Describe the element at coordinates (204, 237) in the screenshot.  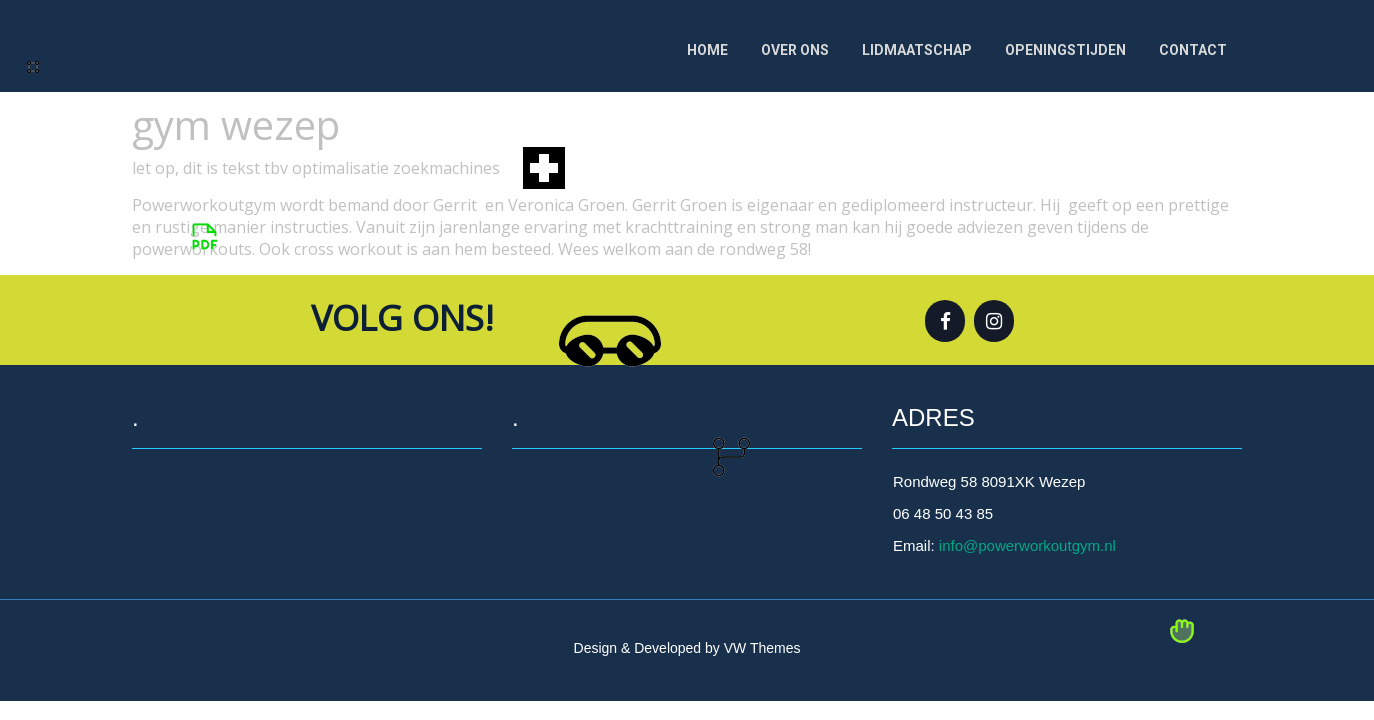
I see `view or open a PDF document` at that location.